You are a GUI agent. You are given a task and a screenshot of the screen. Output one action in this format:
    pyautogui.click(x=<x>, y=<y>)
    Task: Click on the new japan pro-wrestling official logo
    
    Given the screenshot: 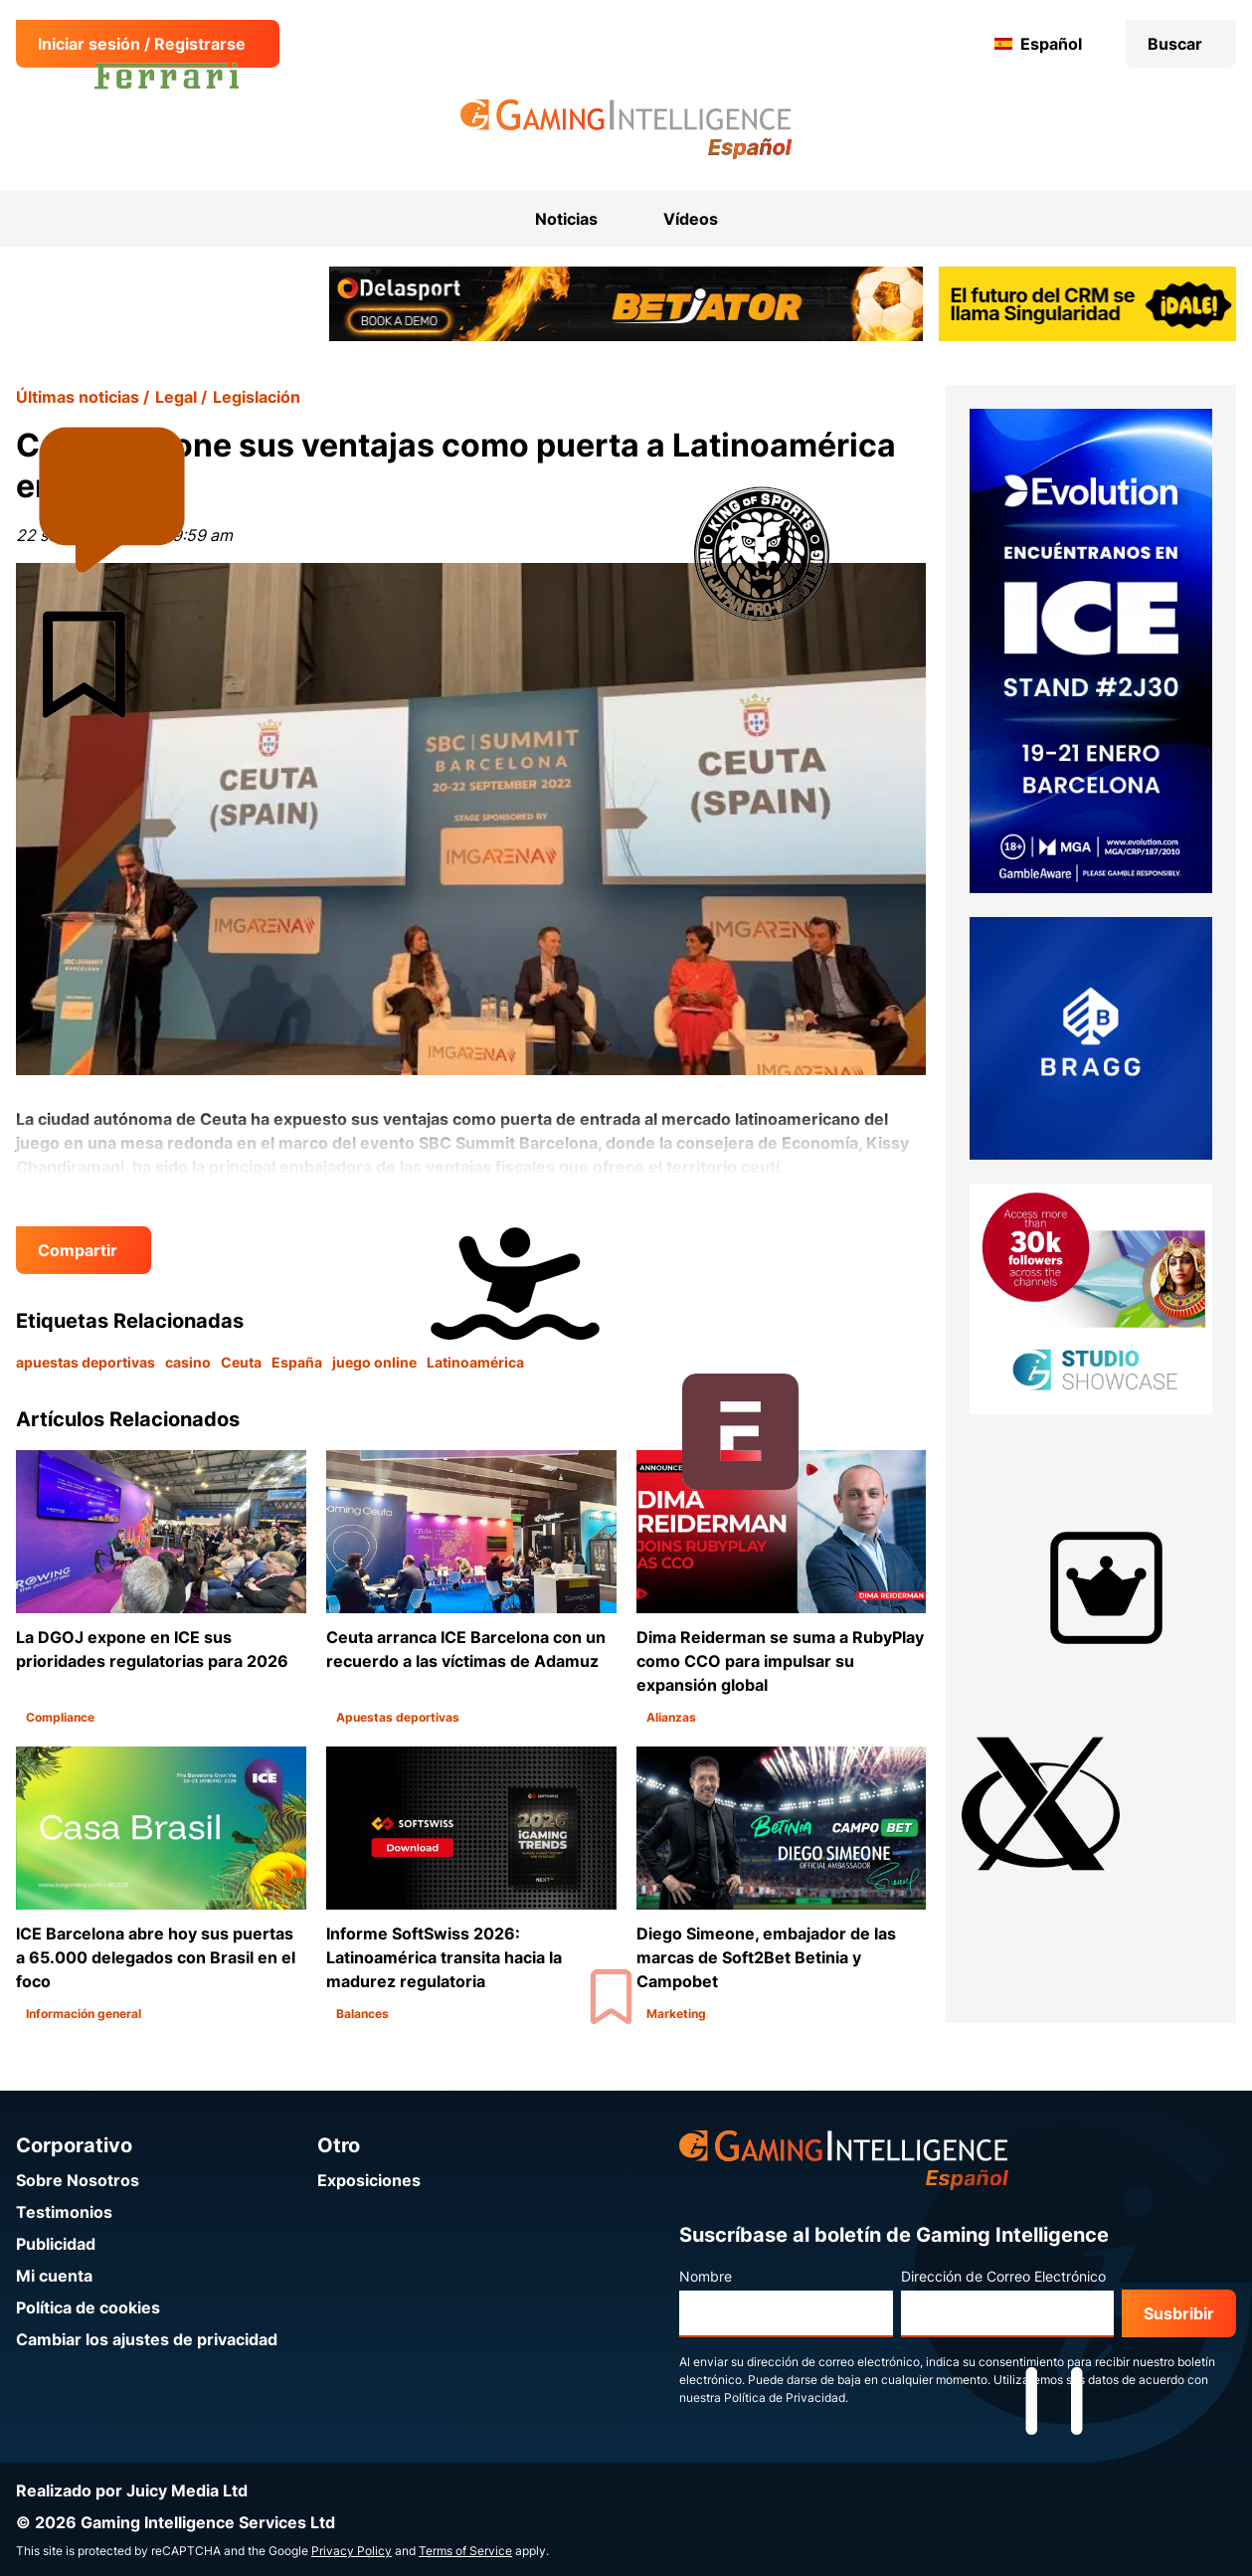 What is the action you would take?
    pyautogui.click(x=762, y=554)
    